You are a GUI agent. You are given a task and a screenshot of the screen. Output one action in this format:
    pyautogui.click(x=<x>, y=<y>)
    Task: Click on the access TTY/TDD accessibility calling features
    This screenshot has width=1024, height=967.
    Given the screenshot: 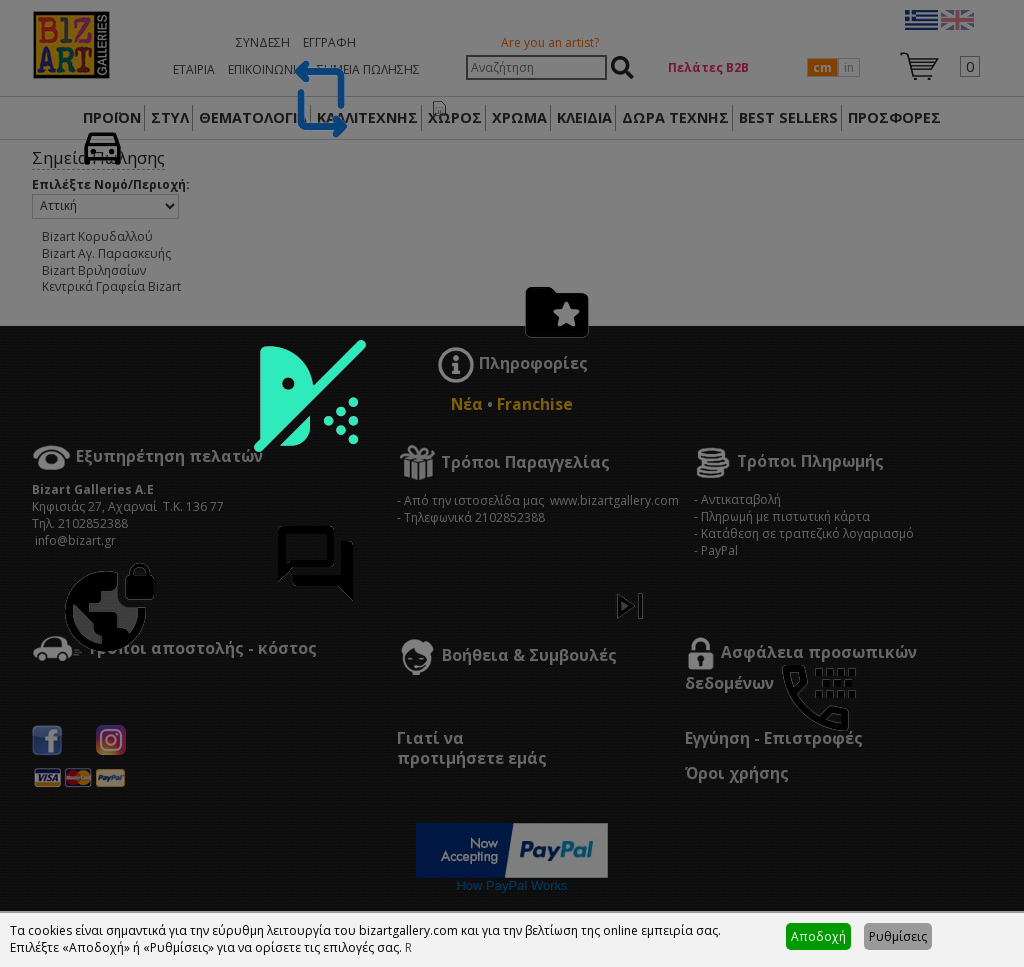 What is the action you would take?
    pyautogui.click(x=819, y=698)
    